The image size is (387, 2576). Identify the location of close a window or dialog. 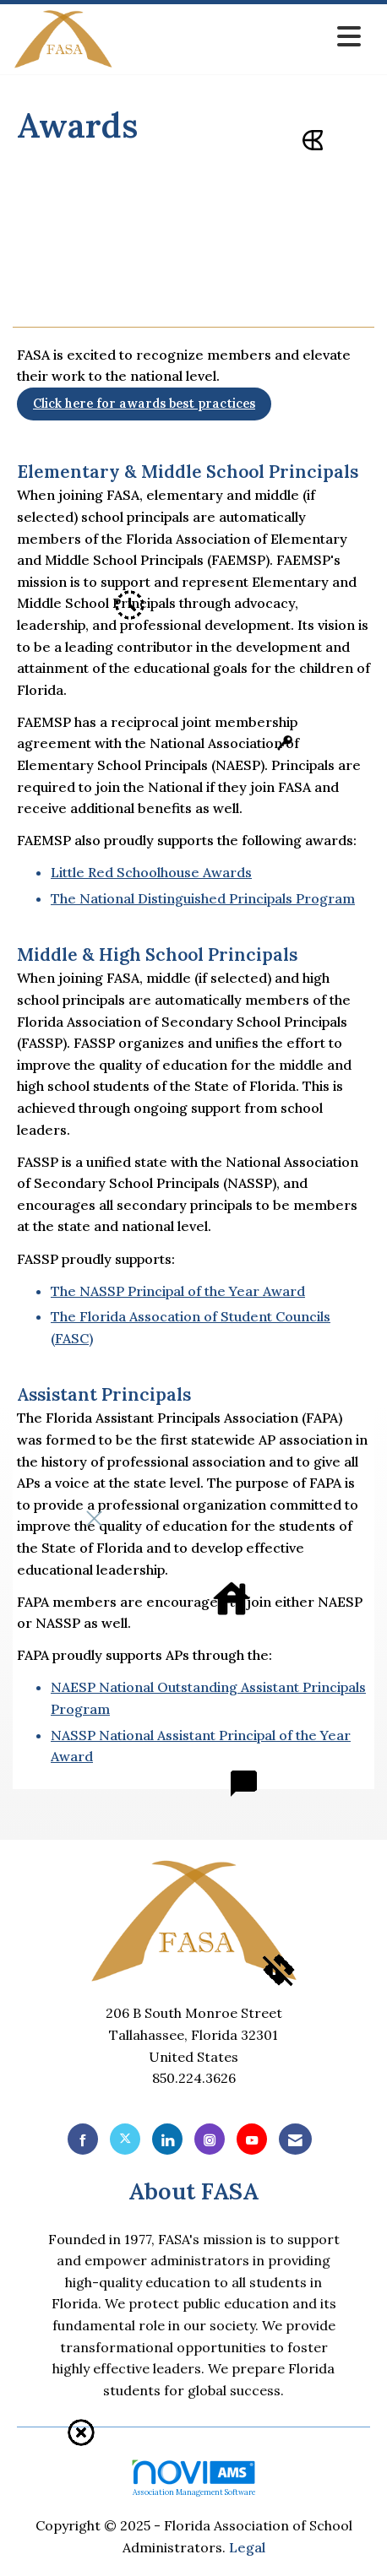
(94, 1518).